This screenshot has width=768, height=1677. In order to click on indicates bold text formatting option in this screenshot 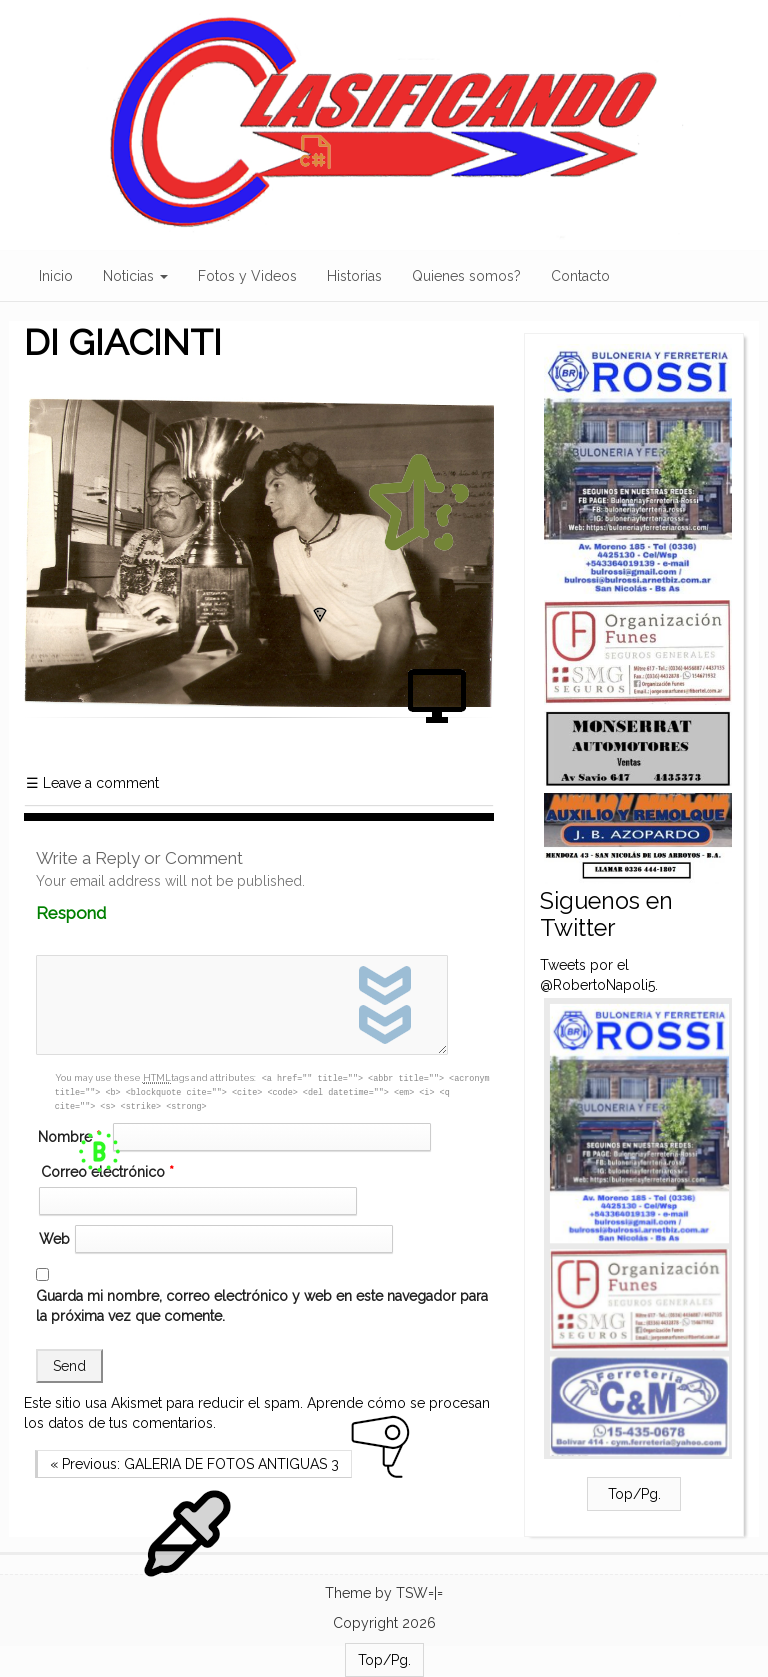, I will do `click(99, 1151)`.